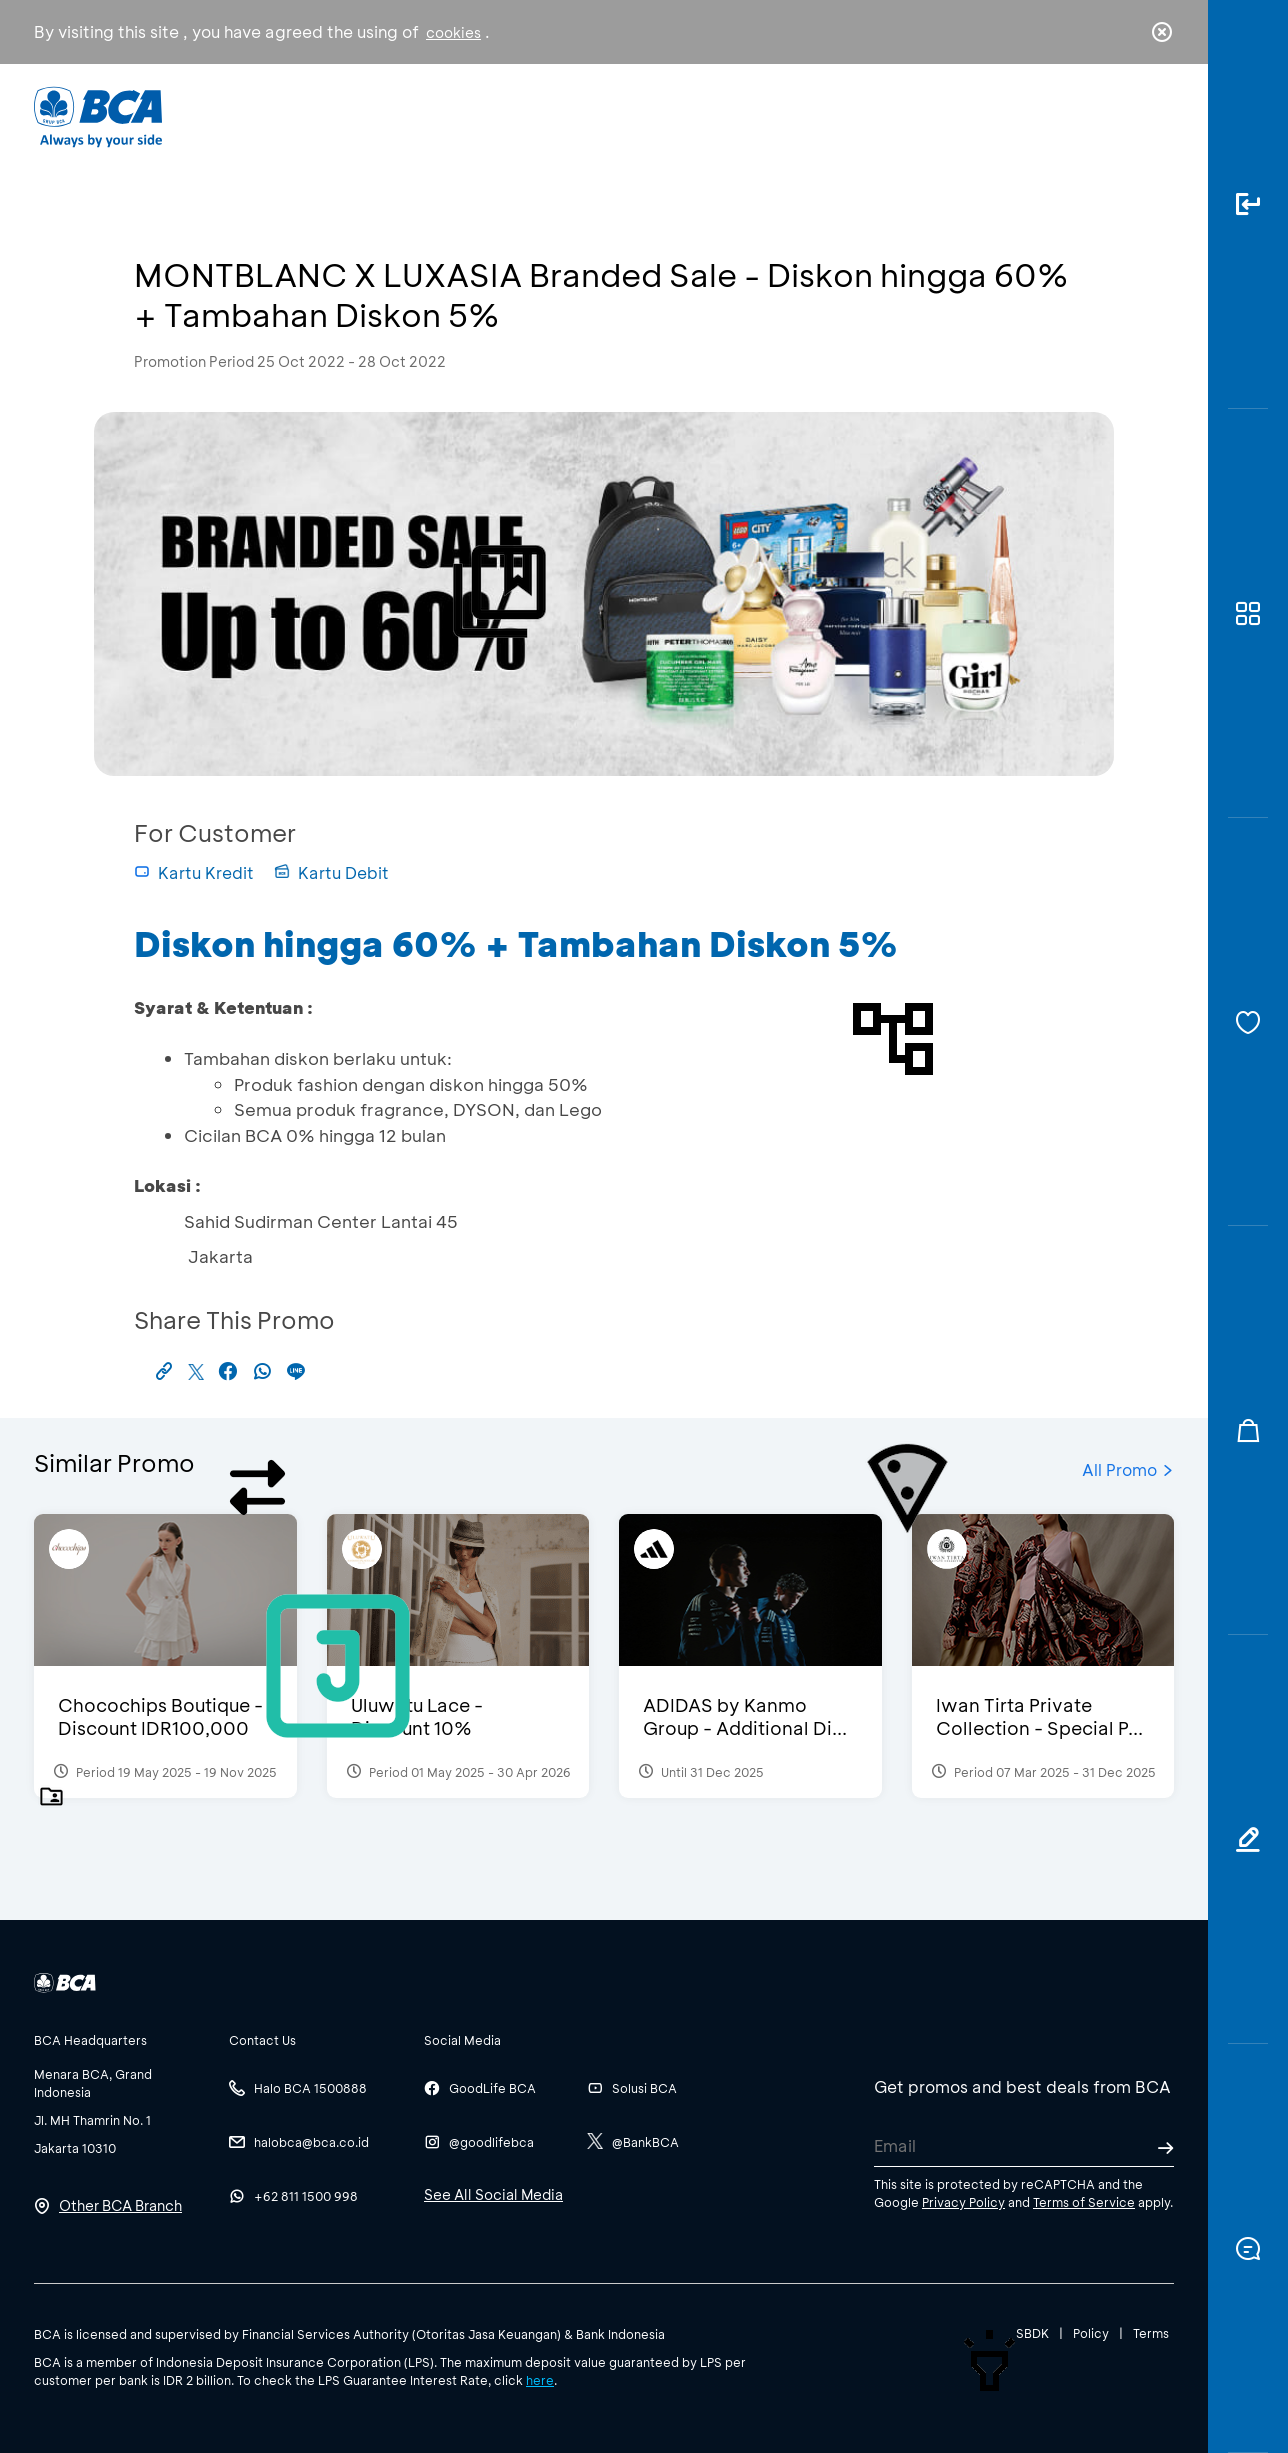  What do you see at coordinates (499, 591) in the screenshot?
I see `access your bookmarked collections` at bounding box center [499, 591].